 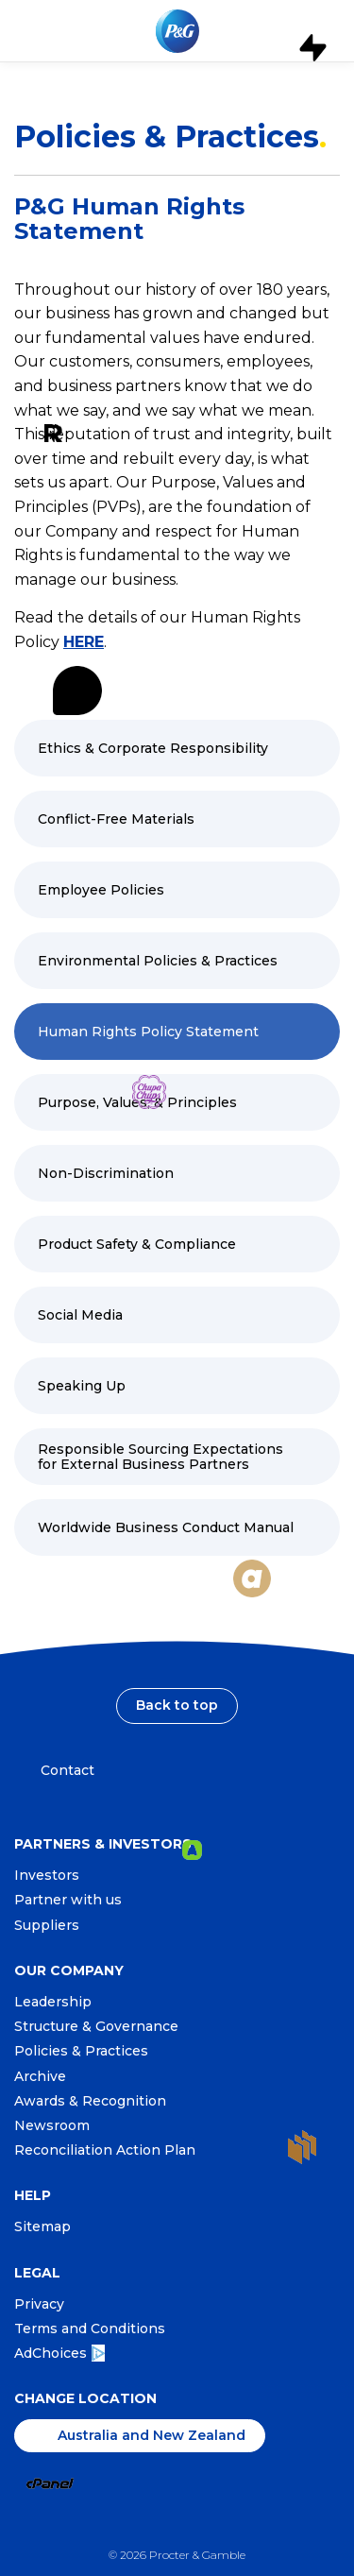 What do you see at coordinates (312, 47) in the screenshot?
I see `supabase logo` at bounding box center [312, 47].